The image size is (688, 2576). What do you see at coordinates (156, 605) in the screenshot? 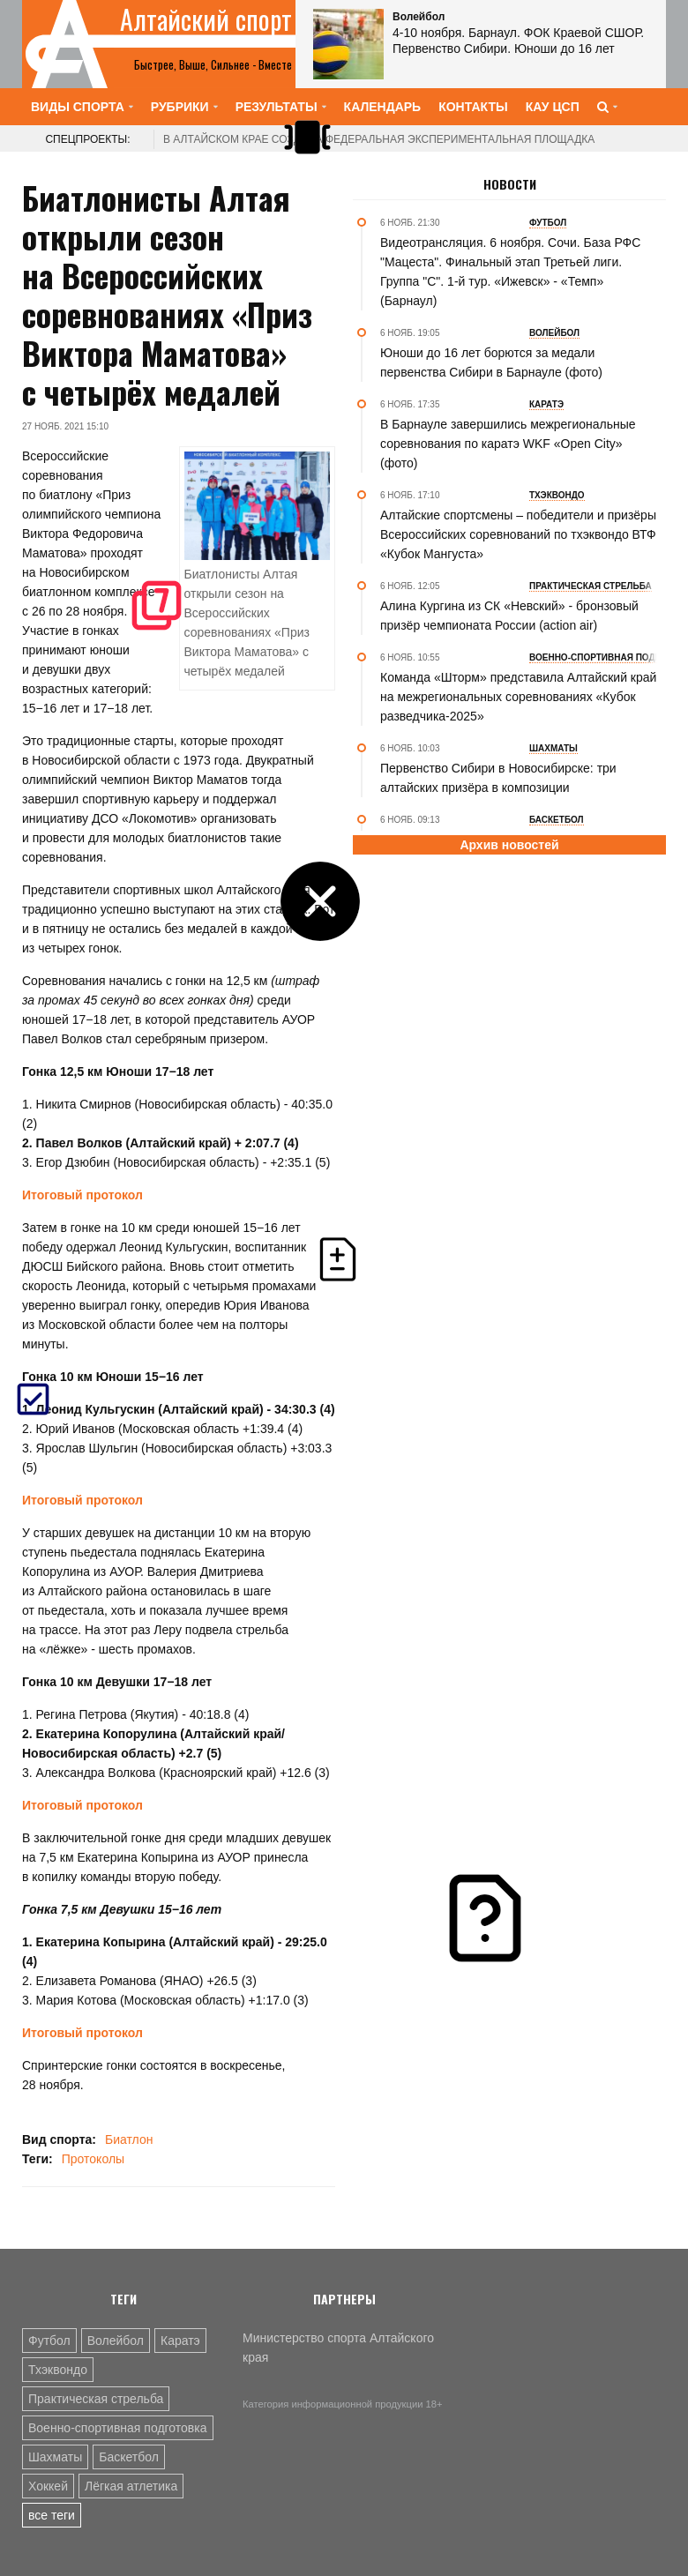
I see `view item 7 in a collection or stack` at bounding box center [156, 605].